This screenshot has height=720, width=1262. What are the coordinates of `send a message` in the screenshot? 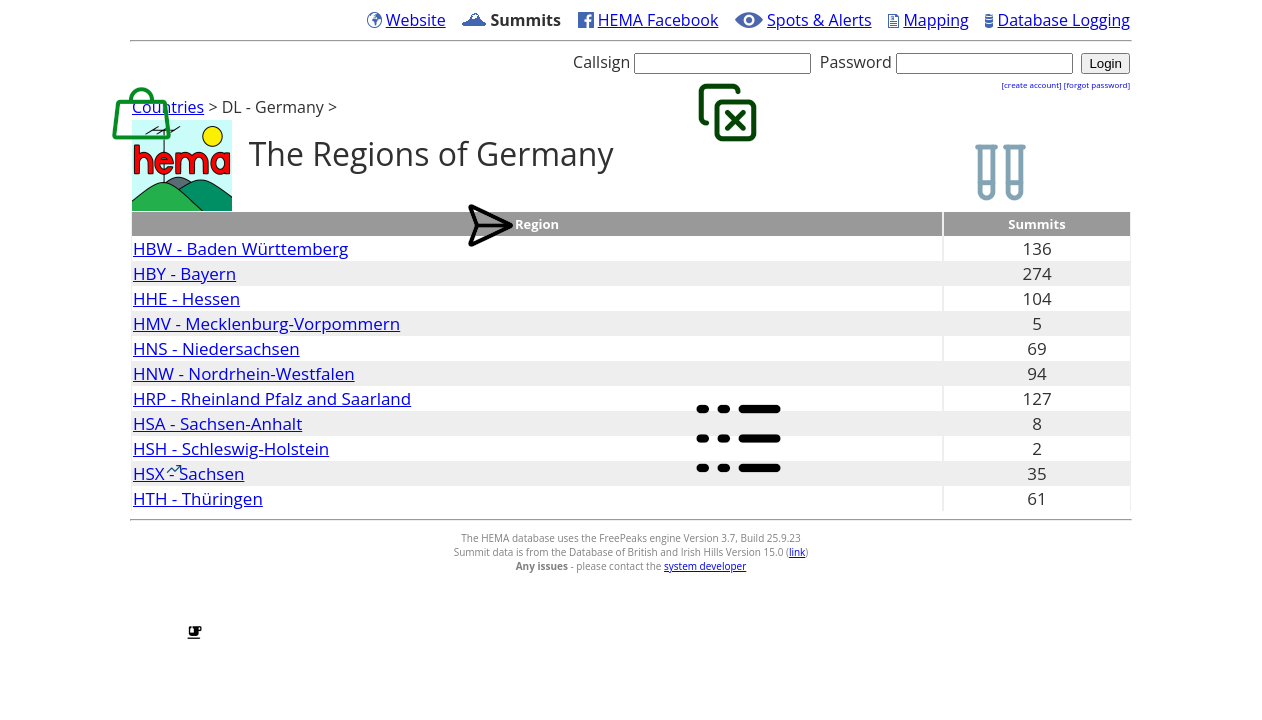 It's located at (489, 225).